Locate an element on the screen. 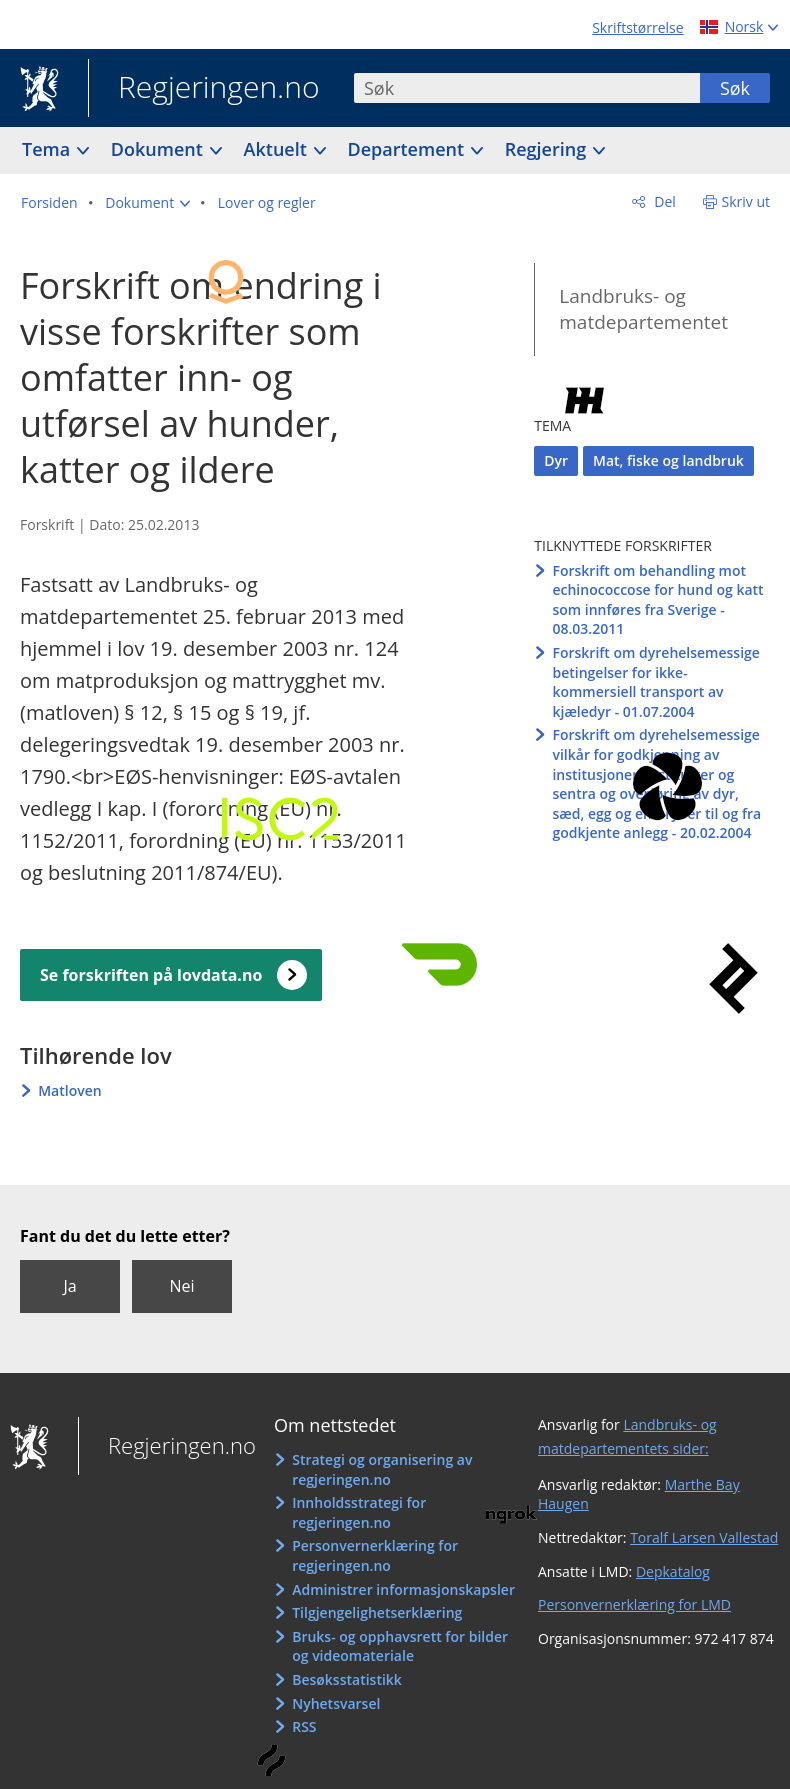 This screenshot has height=1789, width=790. ngrok service integration or connection is located at coordinates (511, 1514).